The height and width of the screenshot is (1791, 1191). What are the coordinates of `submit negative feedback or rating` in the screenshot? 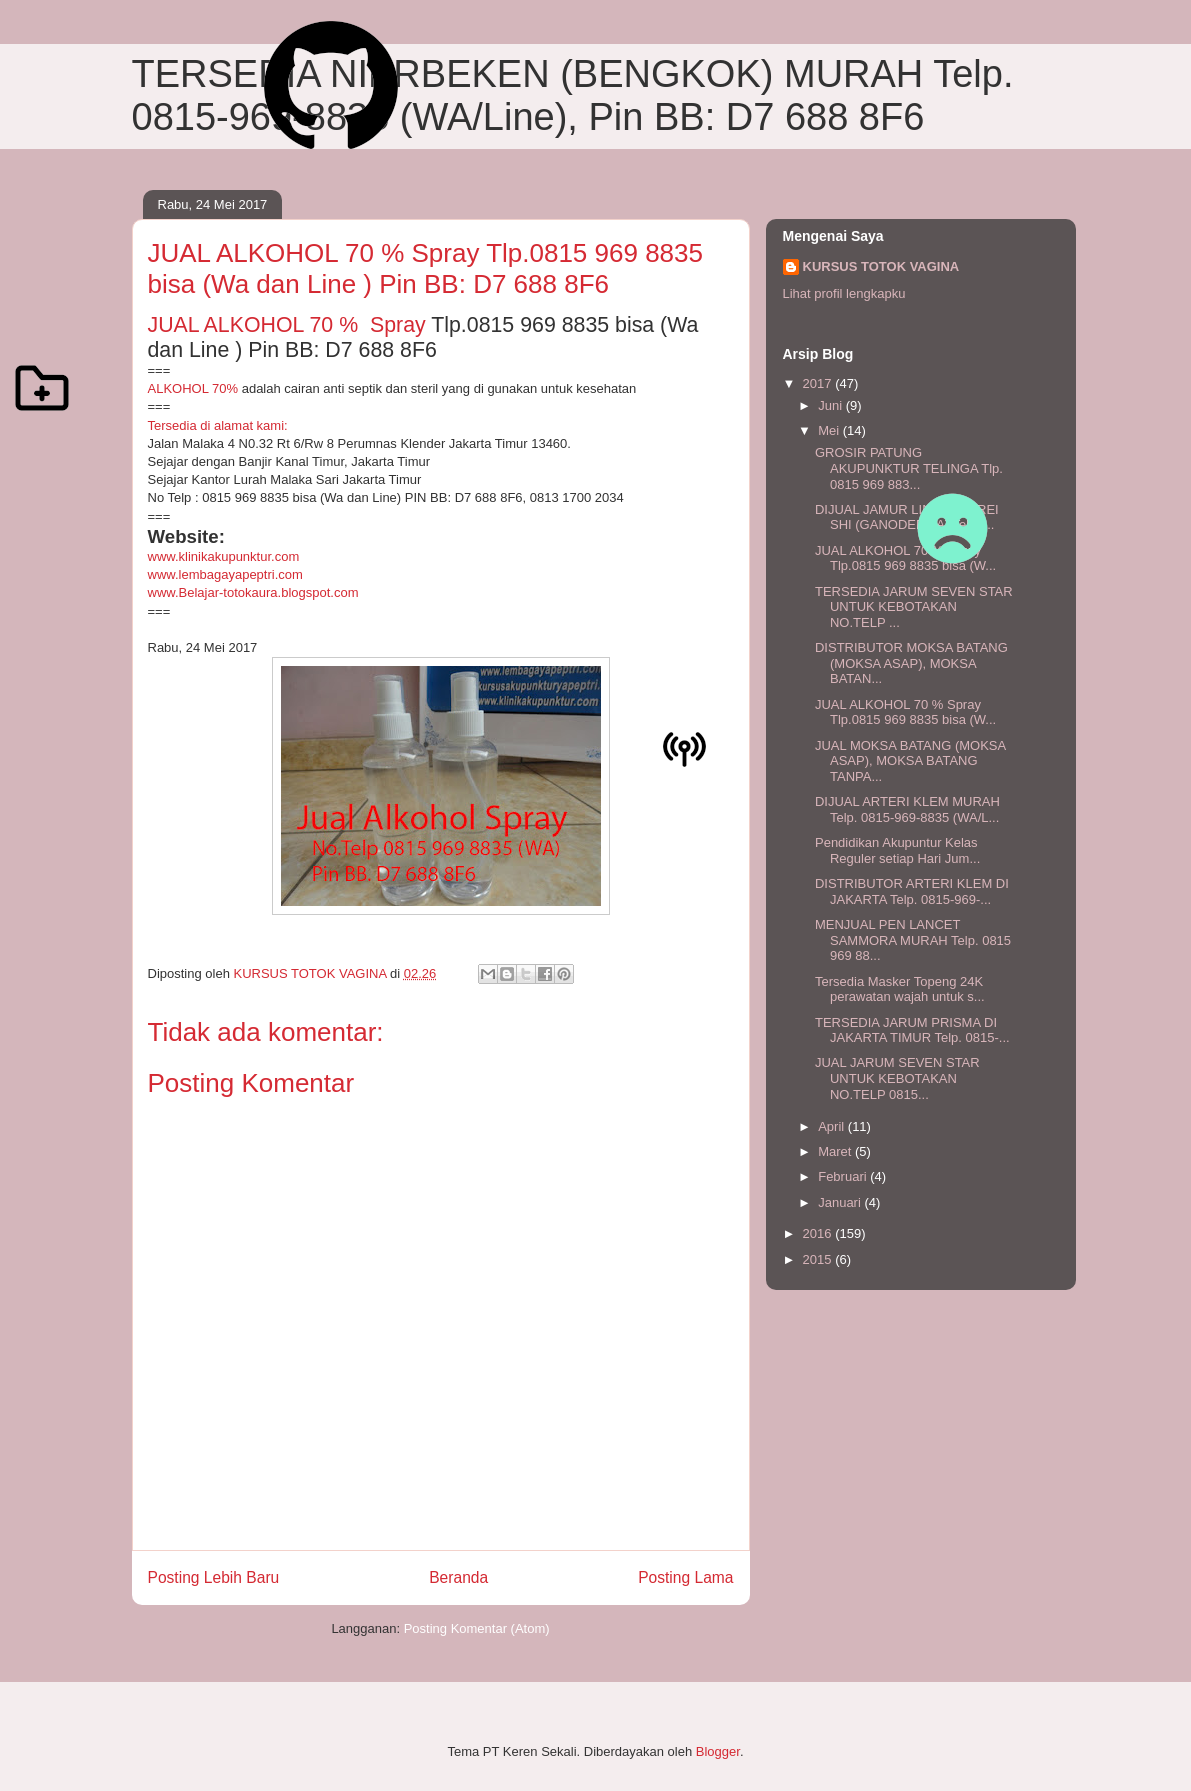 It's located at (952, 528).